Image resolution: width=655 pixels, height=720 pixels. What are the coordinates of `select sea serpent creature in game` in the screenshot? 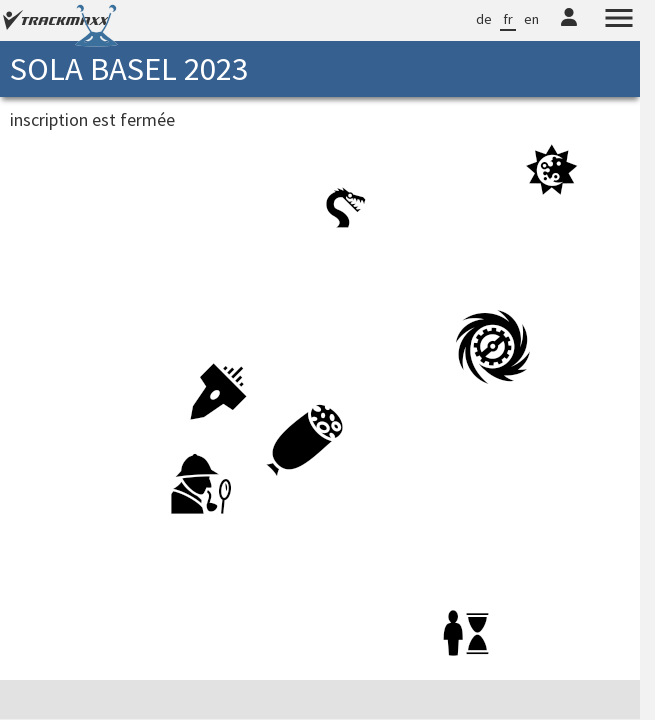 It's located at (345, 207).